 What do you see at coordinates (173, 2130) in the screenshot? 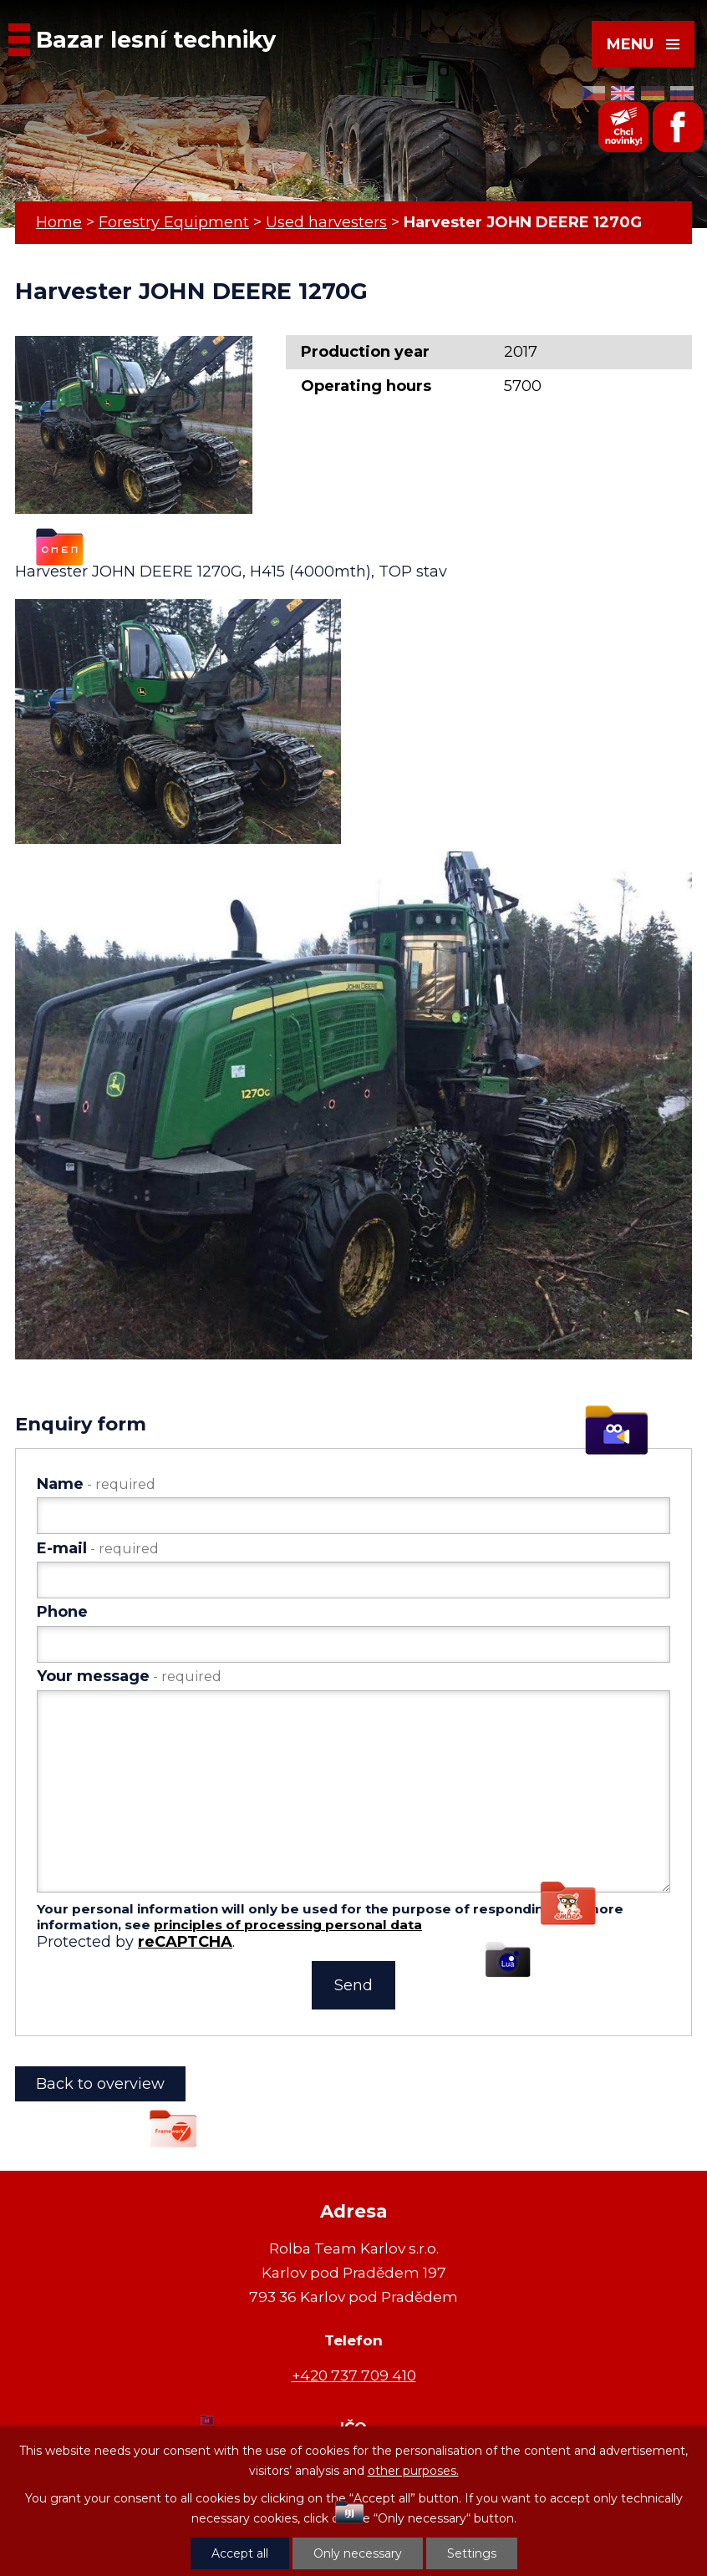
I see `open framework7 project folder` at bounding box center [173, 2130].